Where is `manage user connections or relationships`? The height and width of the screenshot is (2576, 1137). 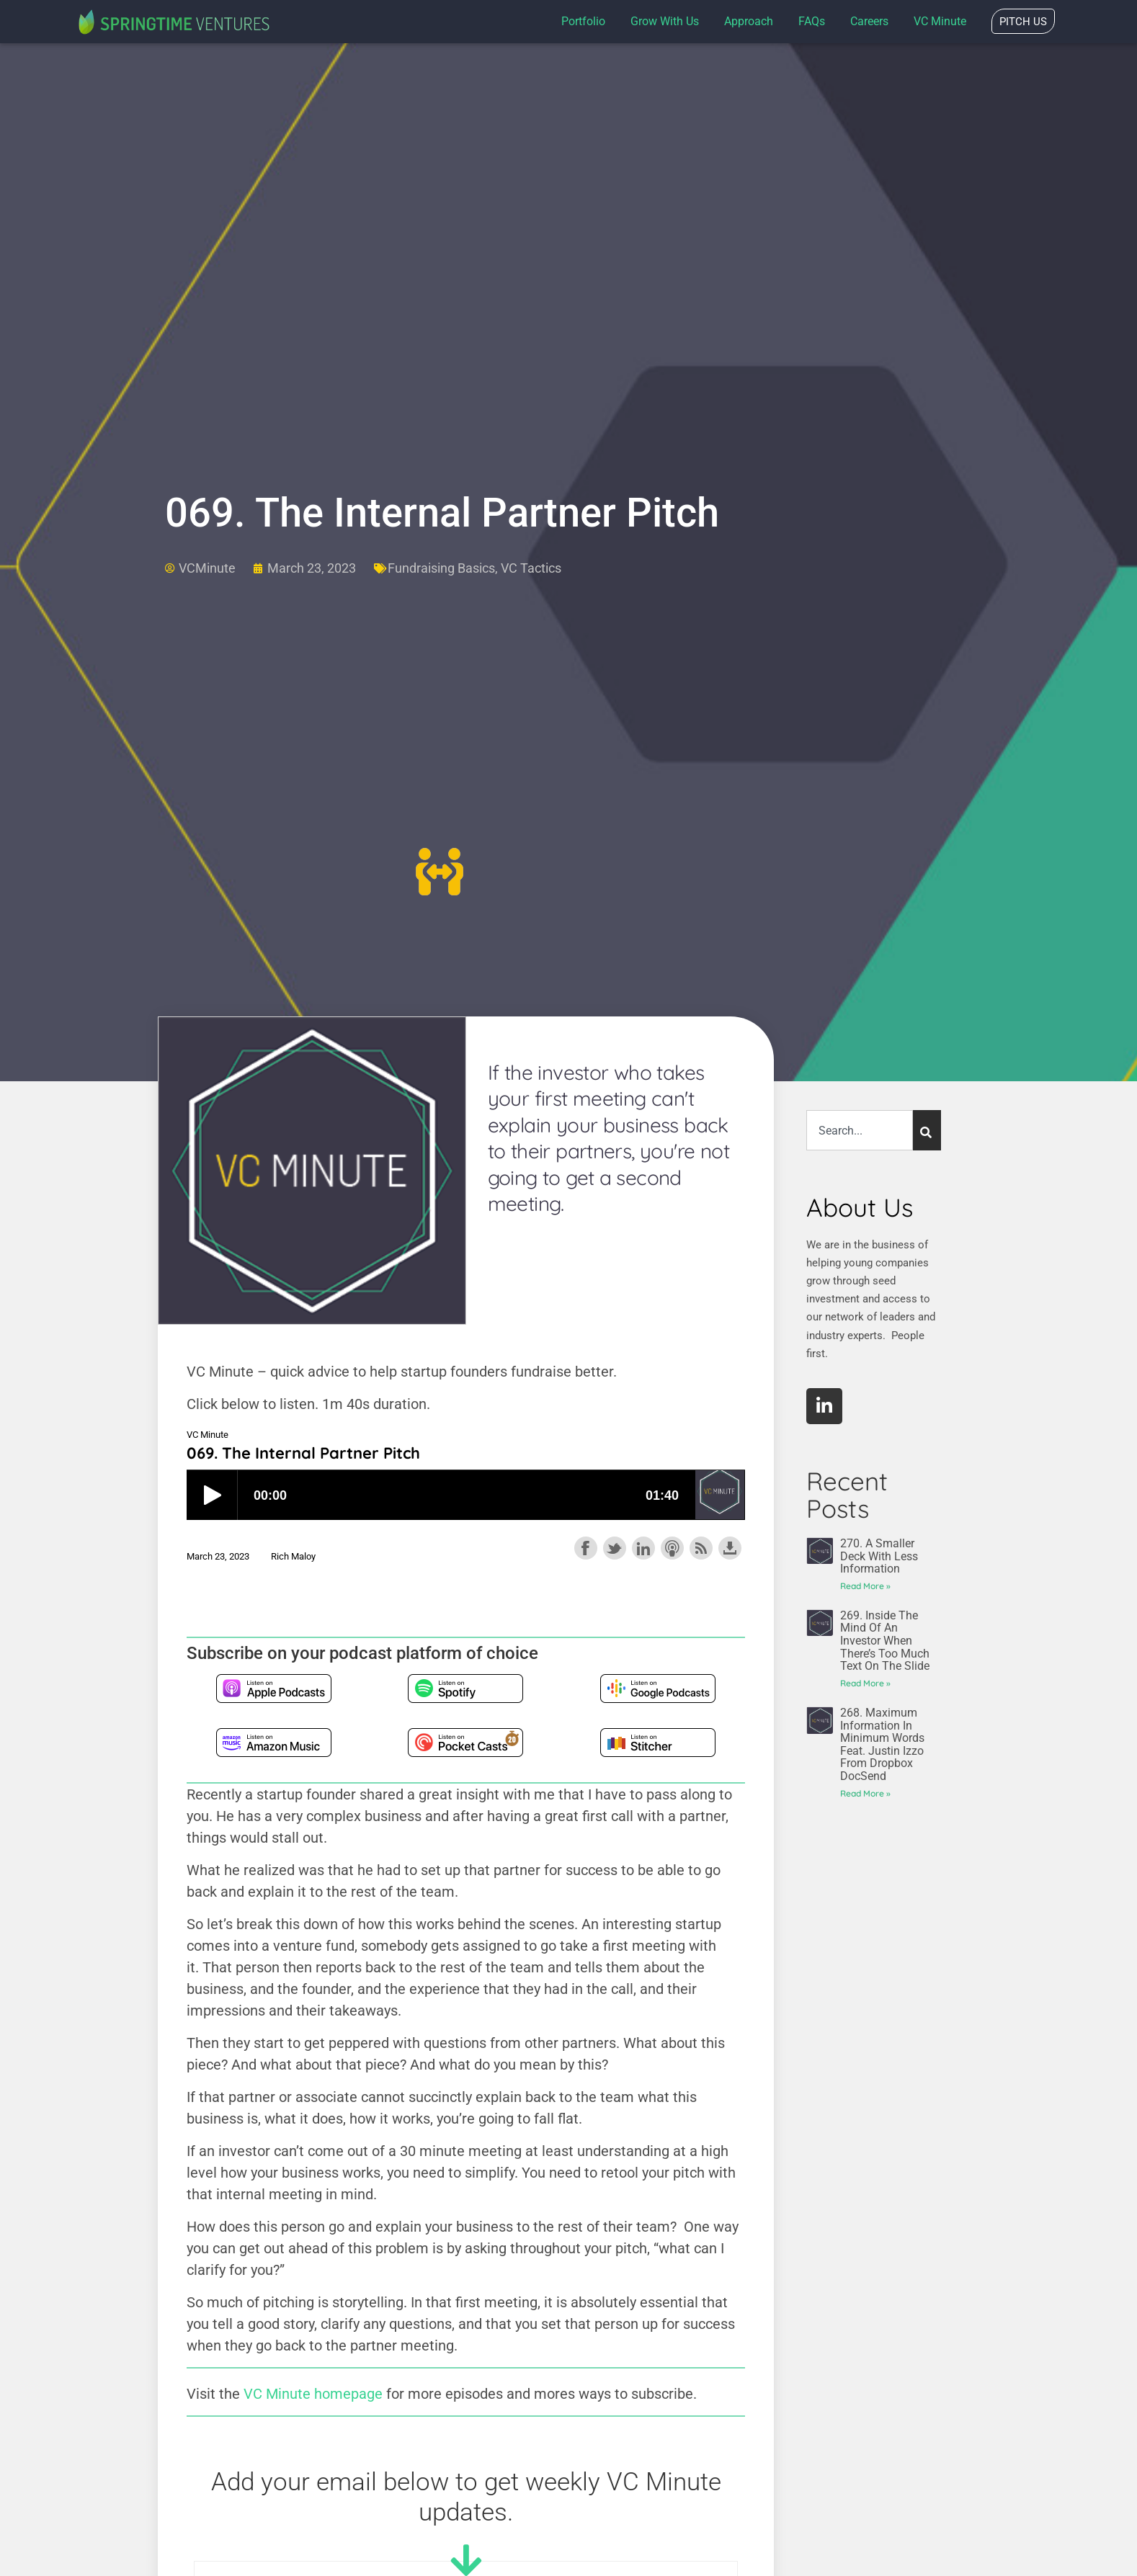
manage user connections or relationships is located at coordinates (440, 872).